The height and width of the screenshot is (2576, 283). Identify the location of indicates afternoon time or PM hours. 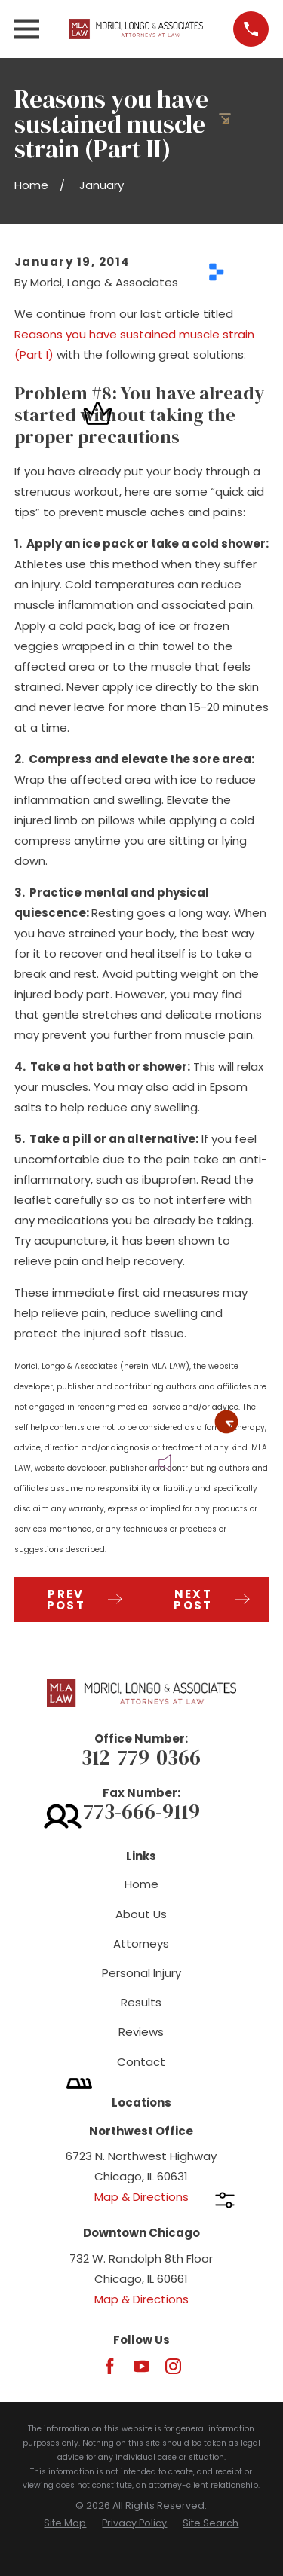
(226, 1422).